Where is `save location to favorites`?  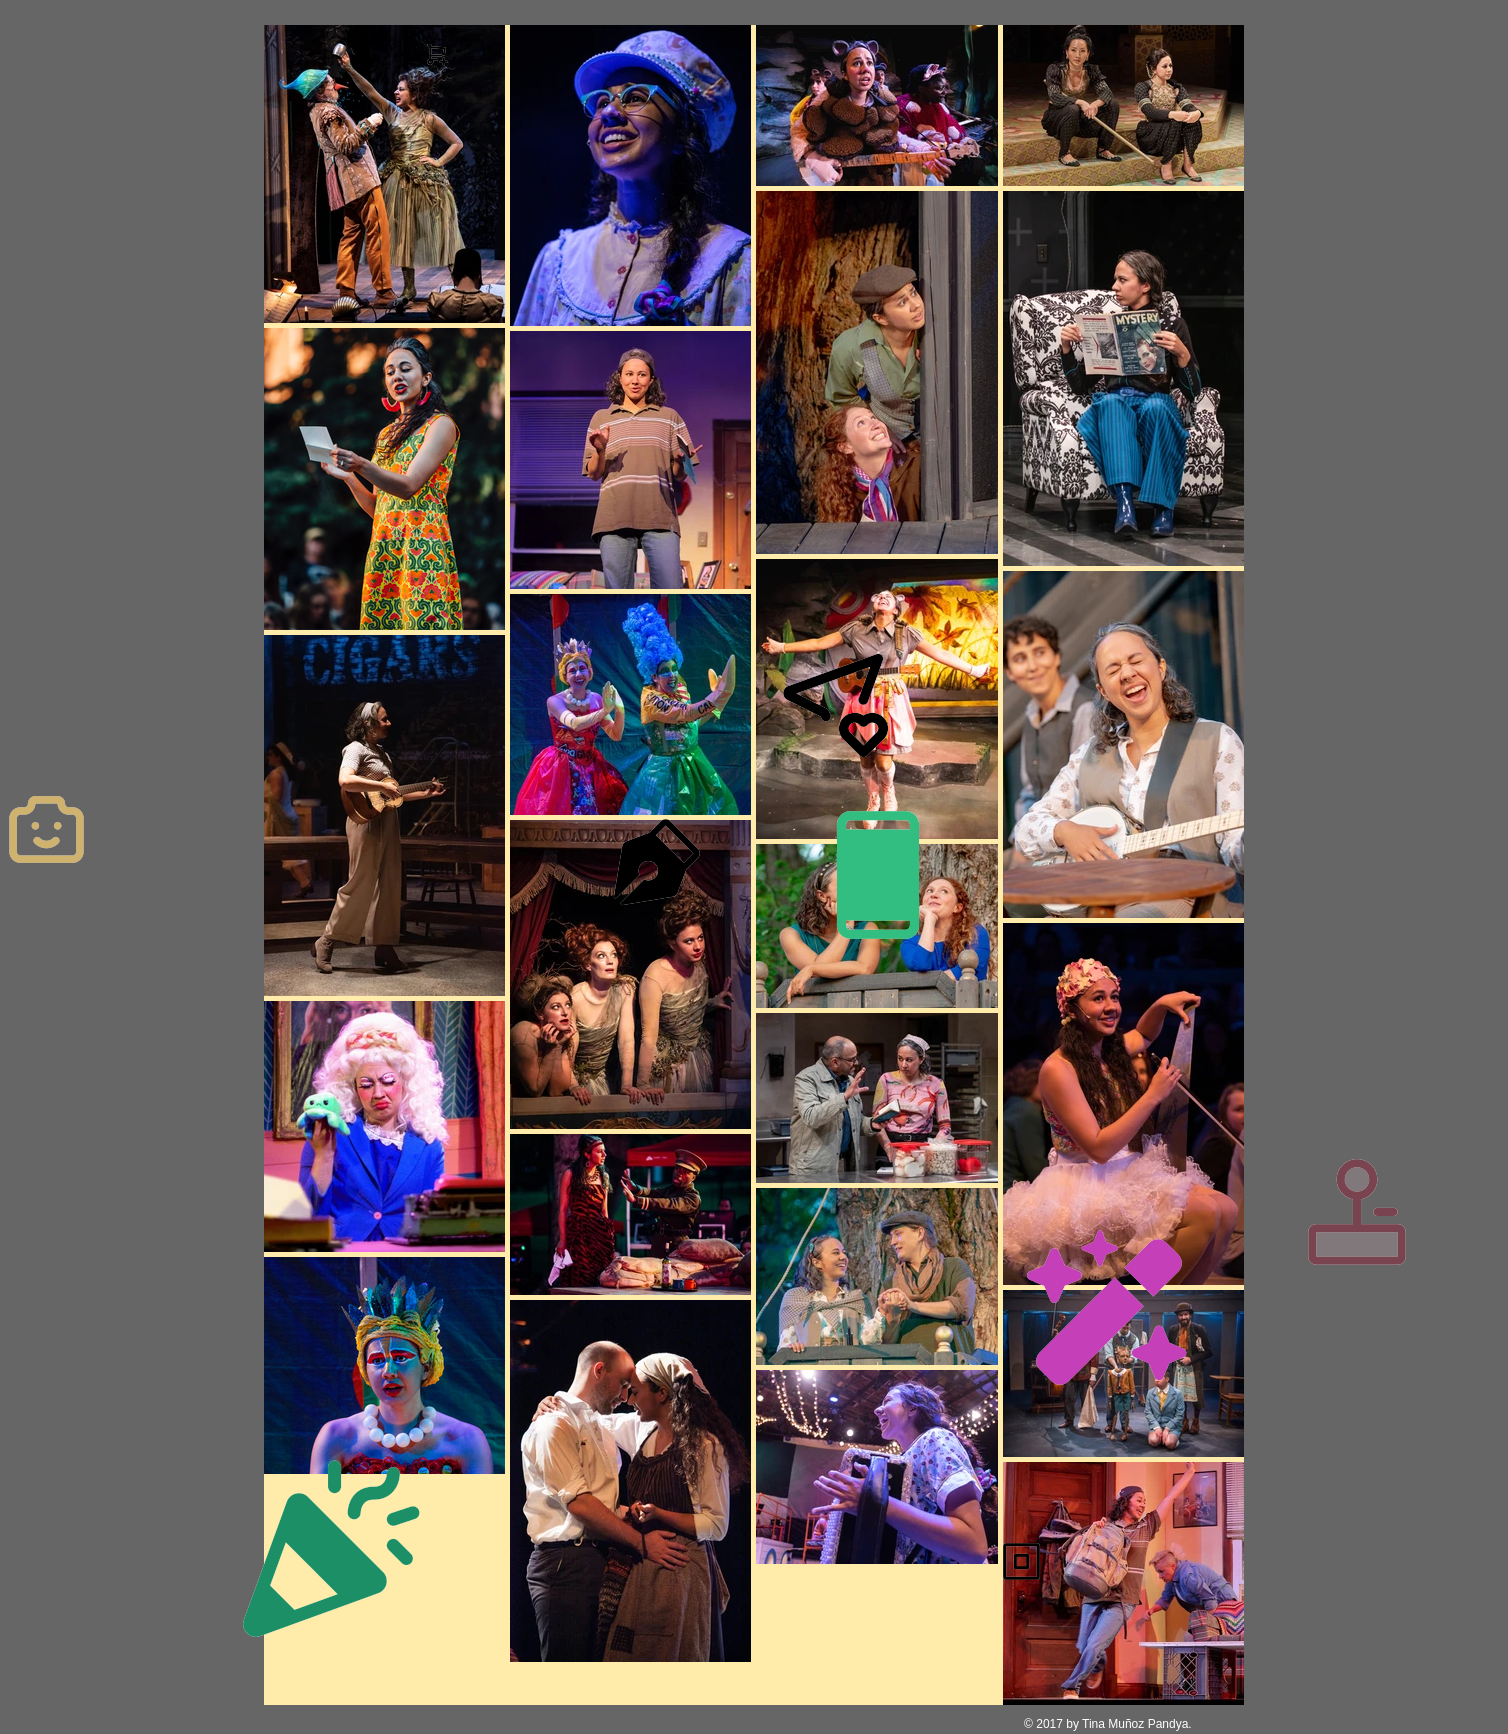 save location to favorites is located at coordinates (834, 703).